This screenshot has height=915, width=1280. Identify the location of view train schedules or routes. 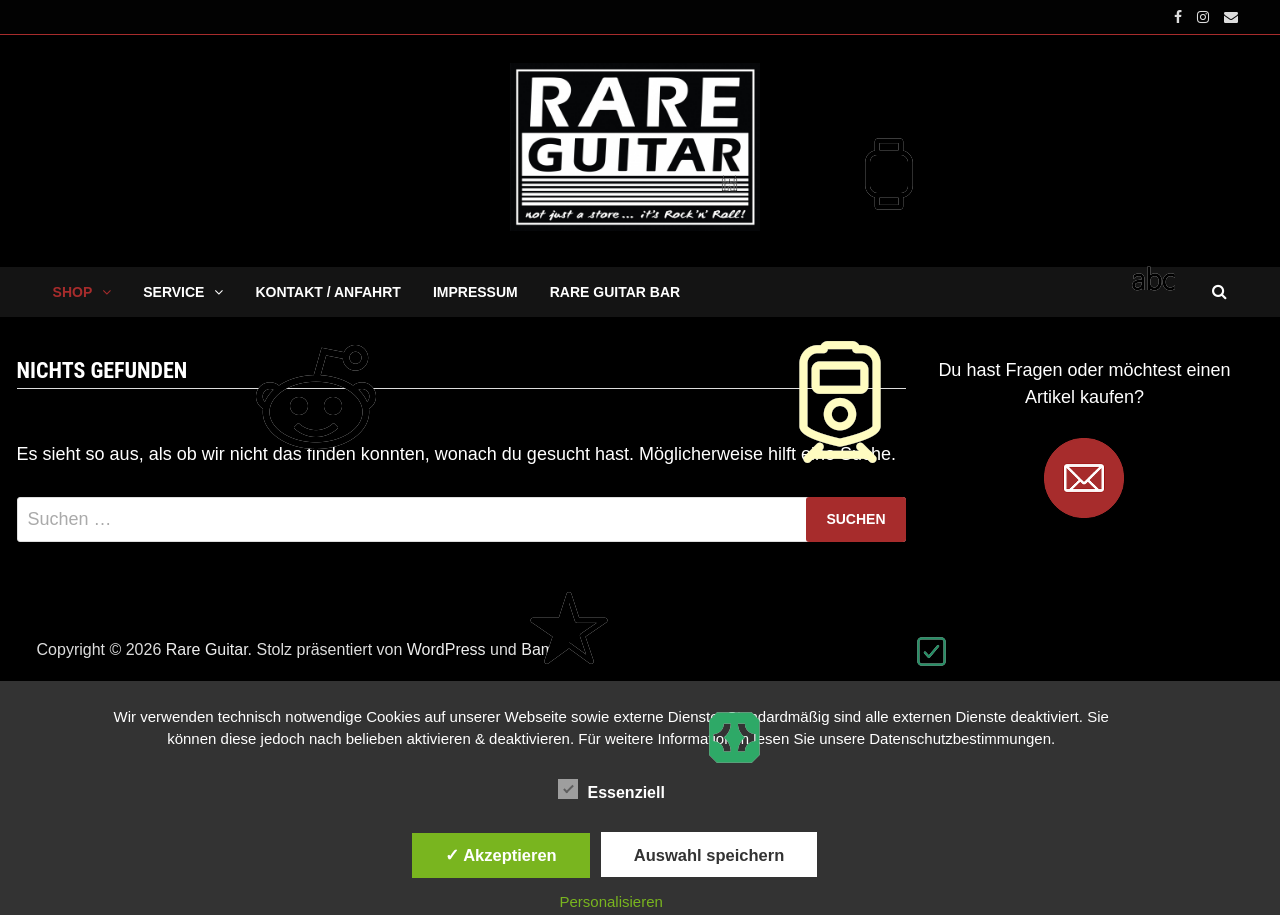
(840, 402).